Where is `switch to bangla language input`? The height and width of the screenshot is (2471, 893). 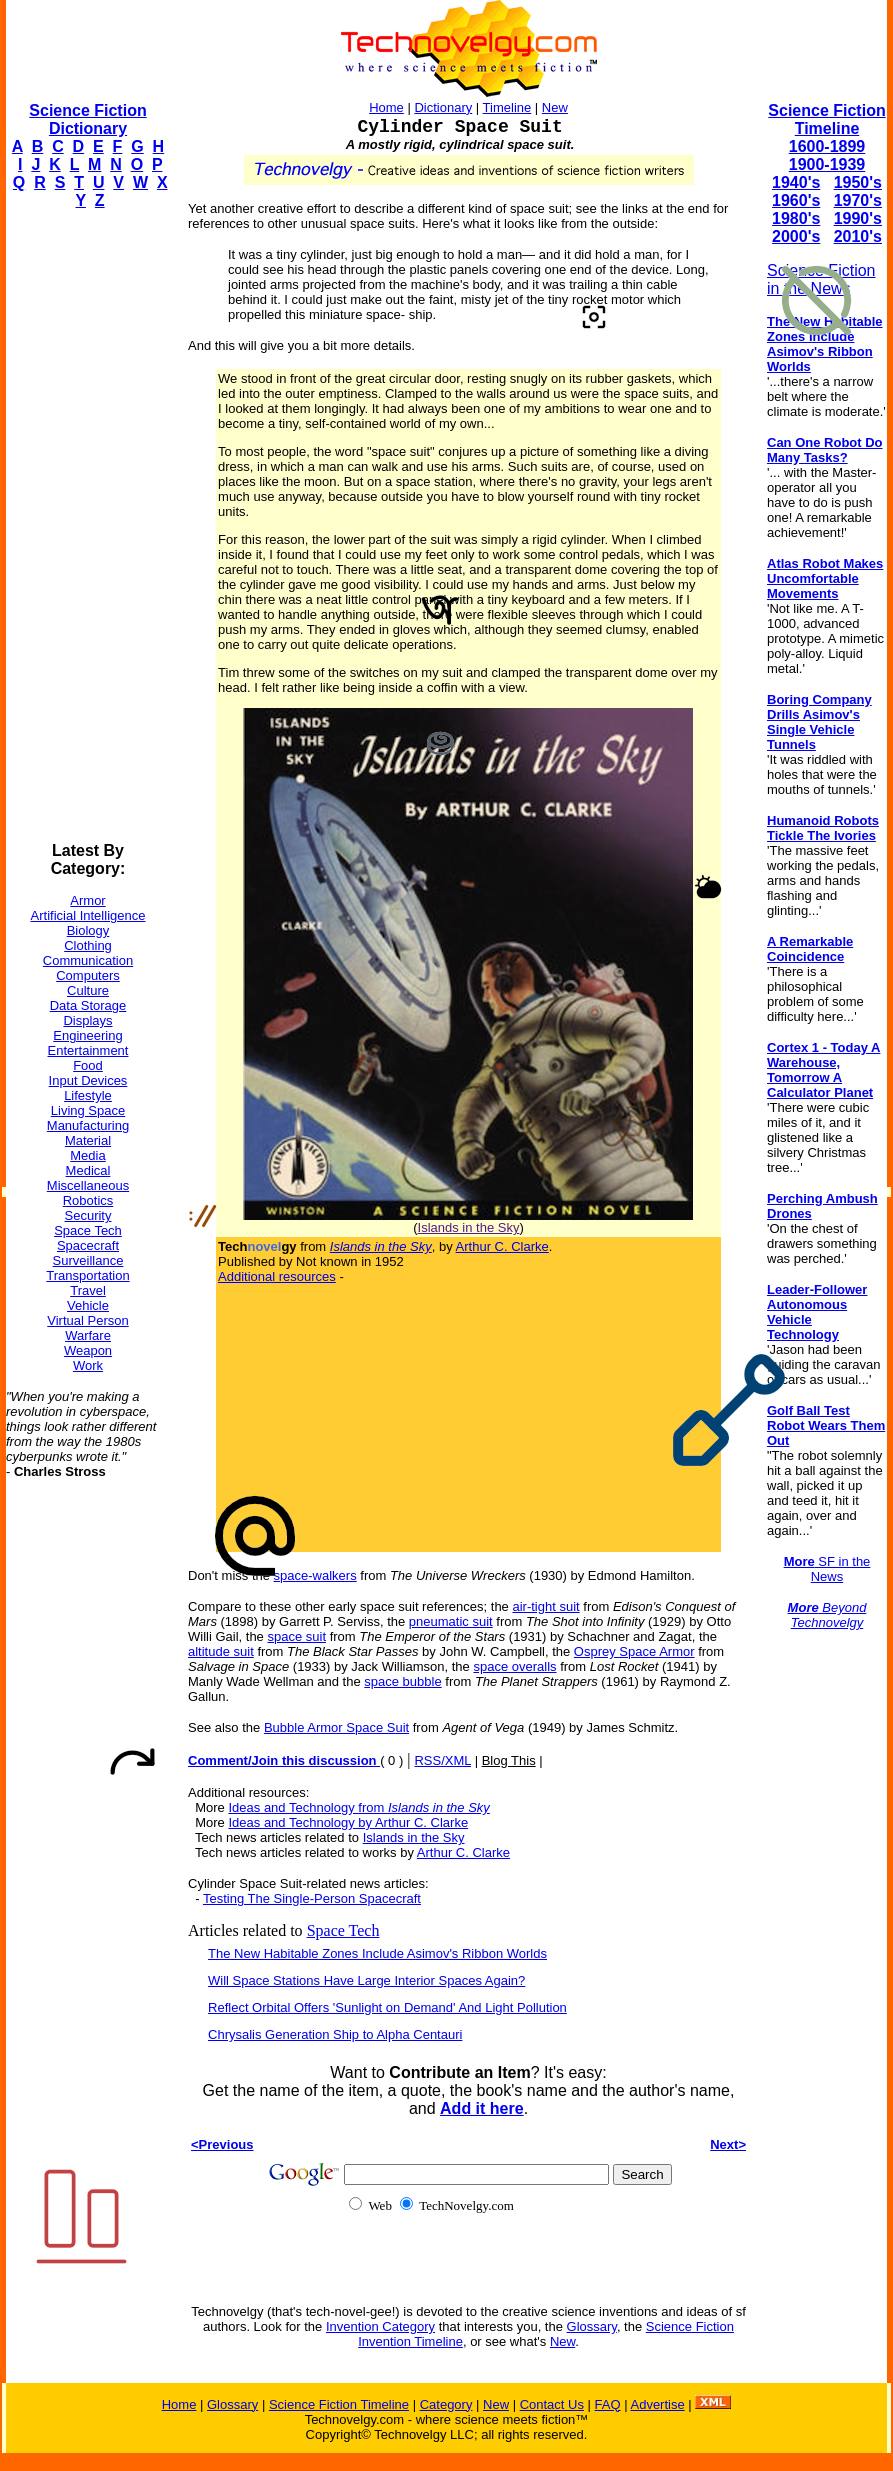 switch to bangla language input is located at coordinates (440, 610).